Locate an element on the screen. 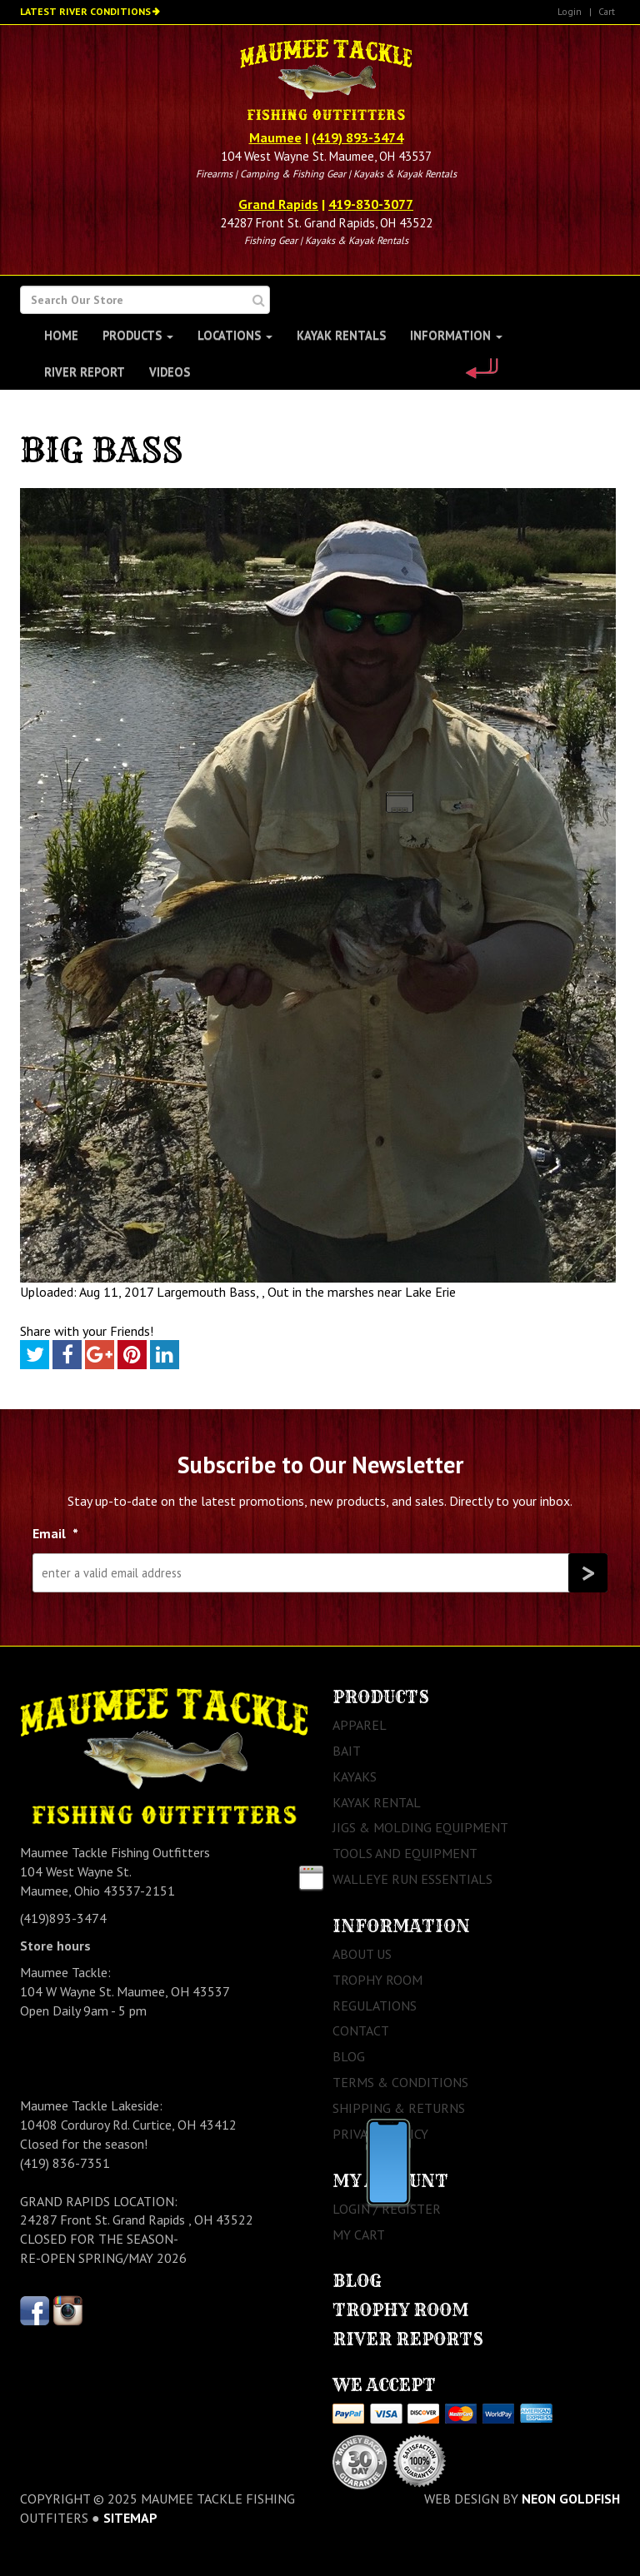  access desktop folder in sidebar is located at coordinates (399, 802).